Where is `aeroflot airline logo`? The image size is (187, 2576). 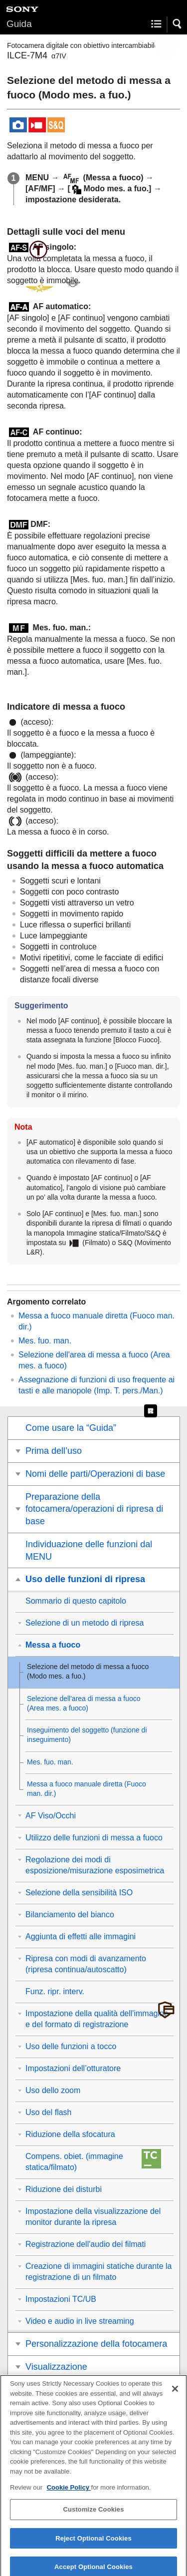
aeroflot airline logo is located at coordinates (39, 287).